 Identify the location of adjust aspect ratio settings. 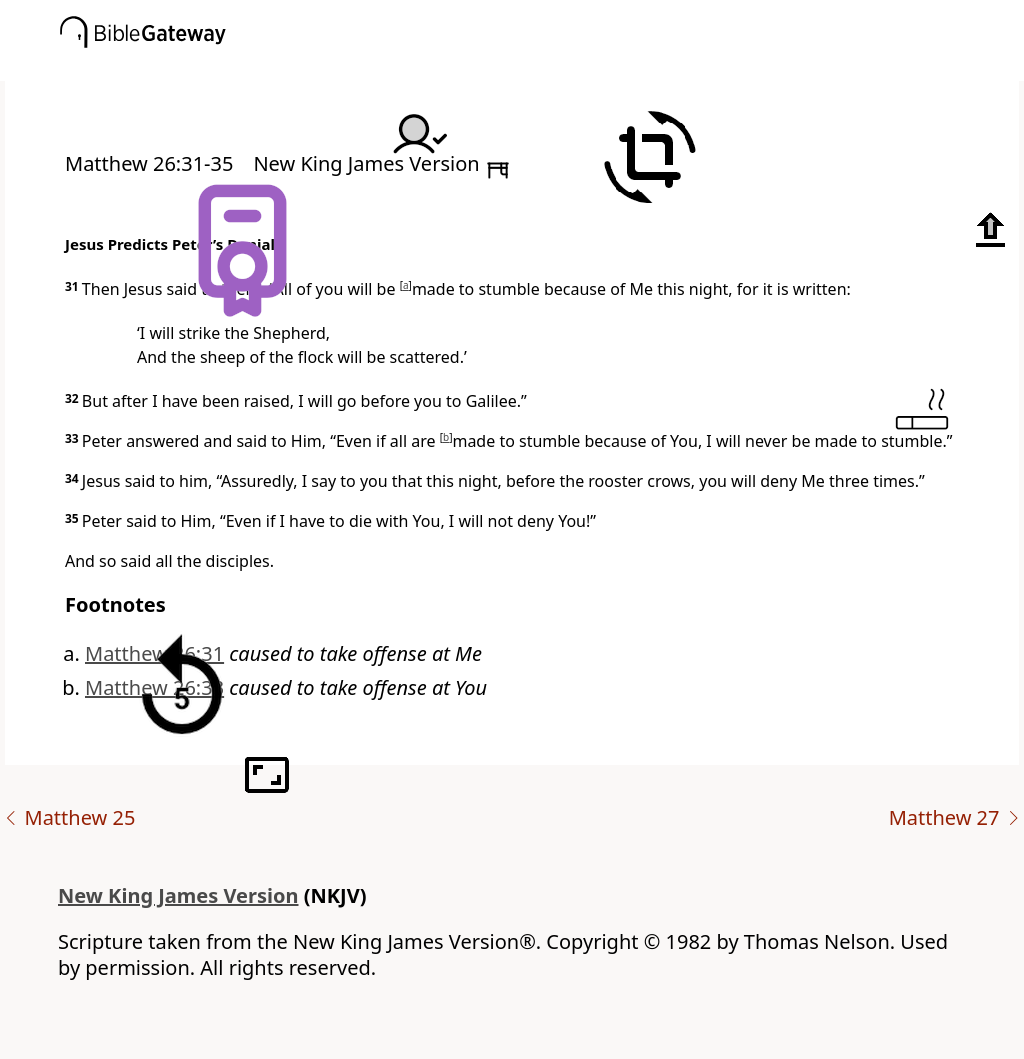
(267, 775).